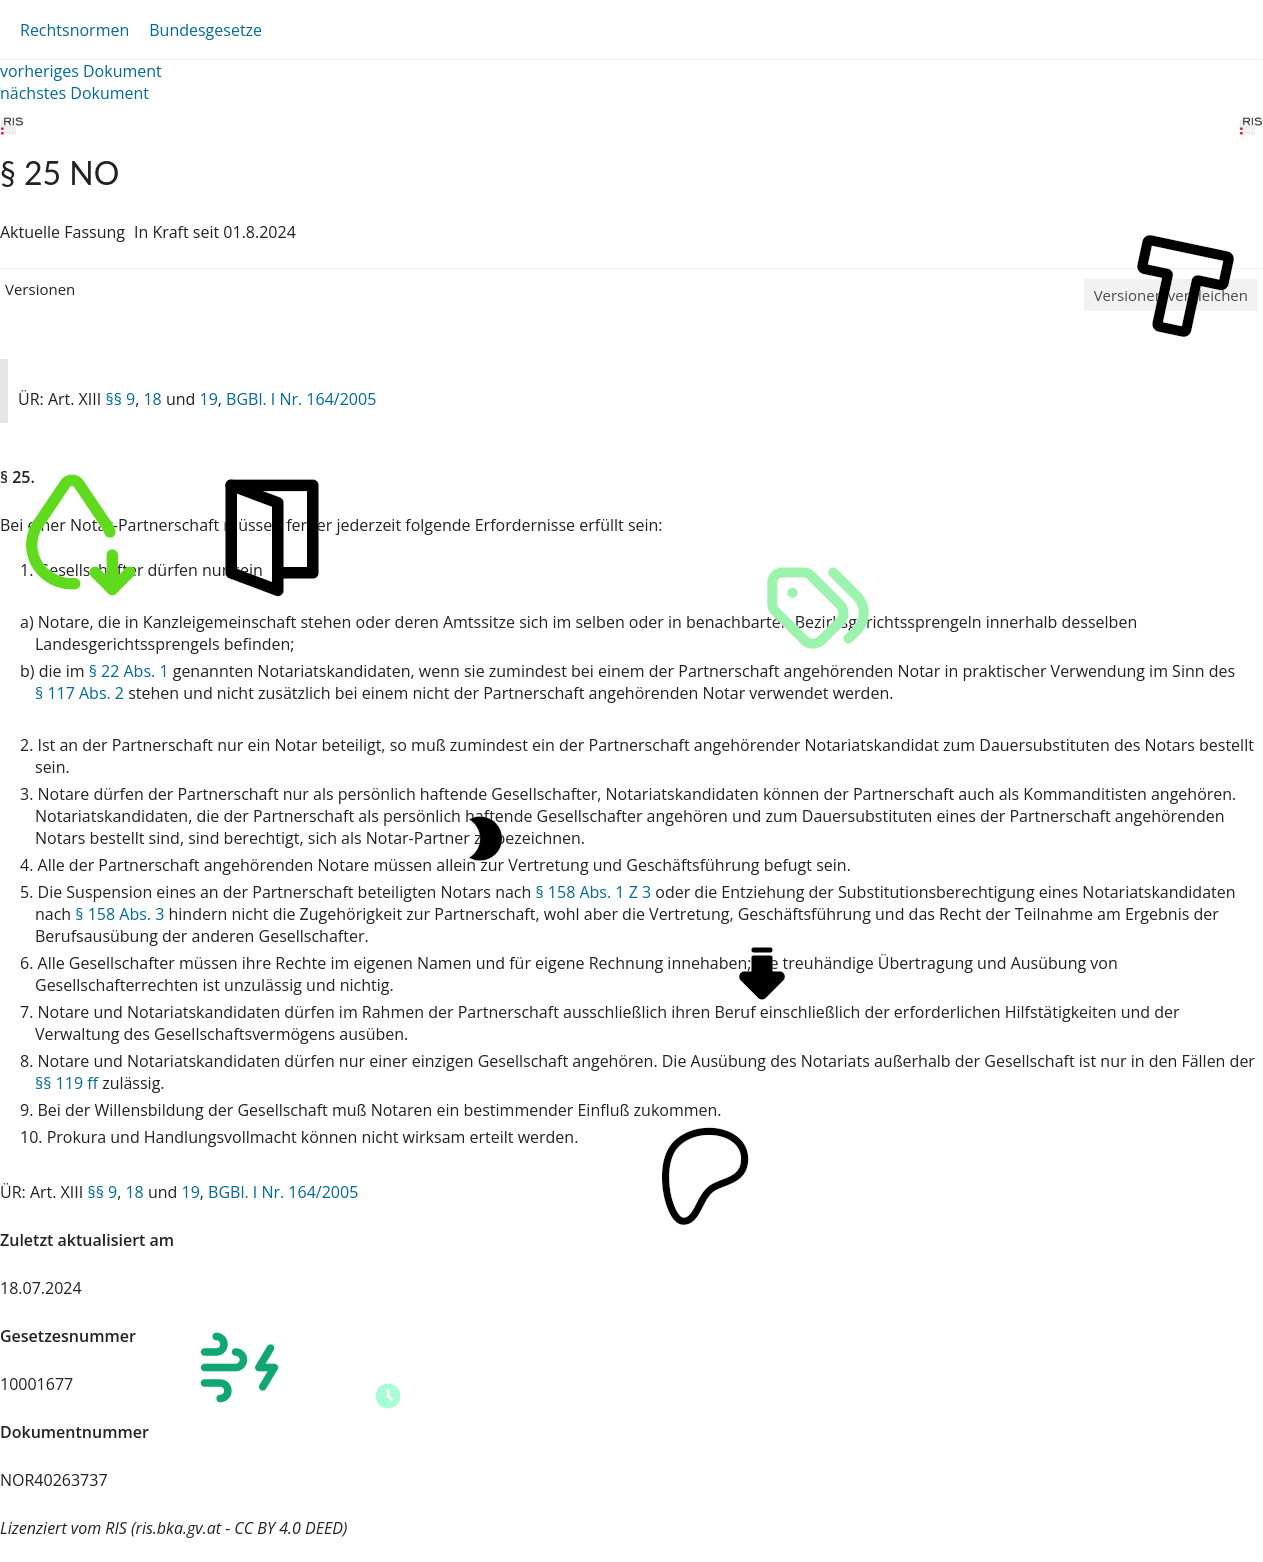 The width and height of the screenshot is (1263, 1562). Describe the element at coordinates (701, 1174) in the screenshot. I see `visit patreon page` at that location.